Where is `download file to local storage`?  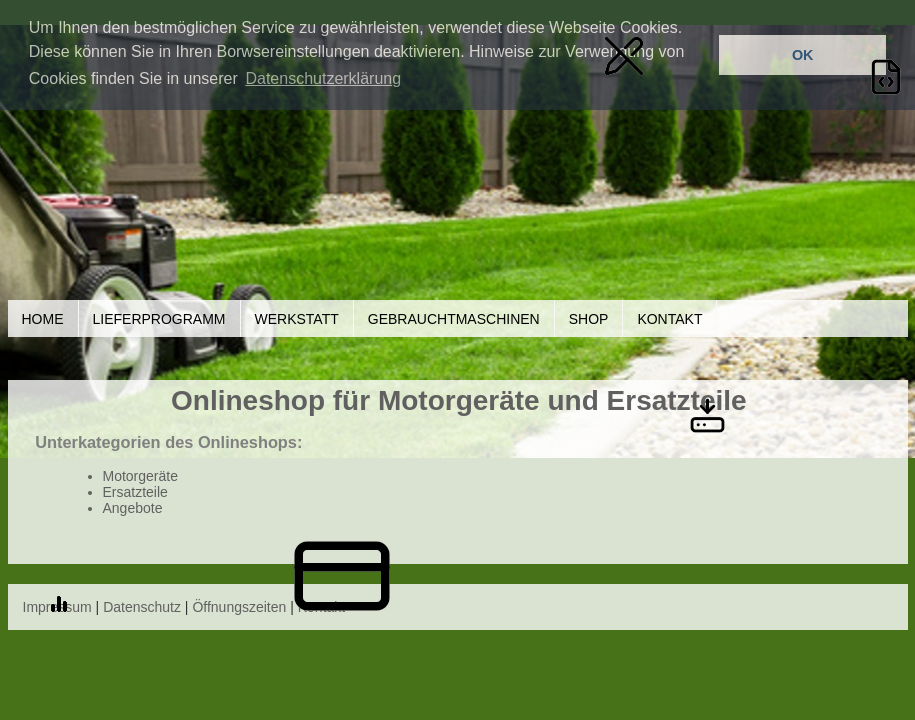 download file to local storage is located at coordinates (707, 415).